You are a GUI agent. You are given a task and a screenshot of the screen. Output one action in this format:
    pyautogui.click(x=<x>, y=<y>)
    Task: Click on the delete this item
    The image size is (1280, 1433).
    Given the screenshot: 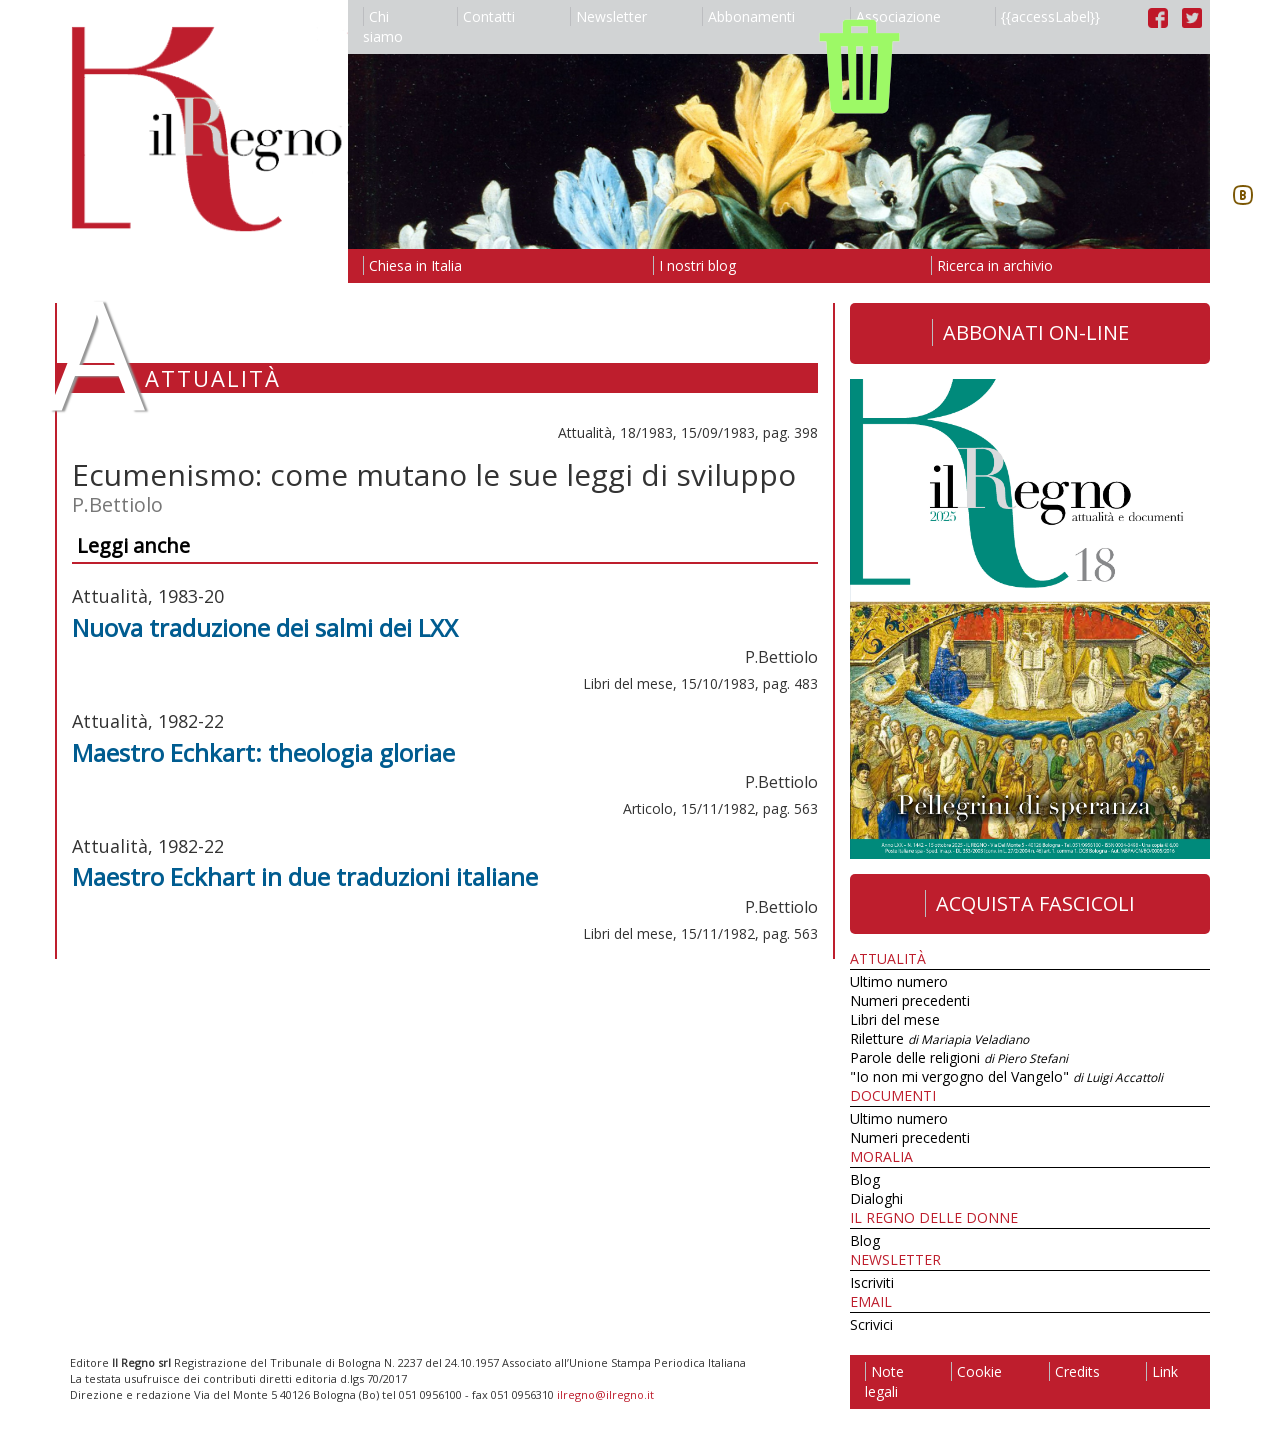 What is the action you would take?
    pyautogui.click(x=859, y=66)
    